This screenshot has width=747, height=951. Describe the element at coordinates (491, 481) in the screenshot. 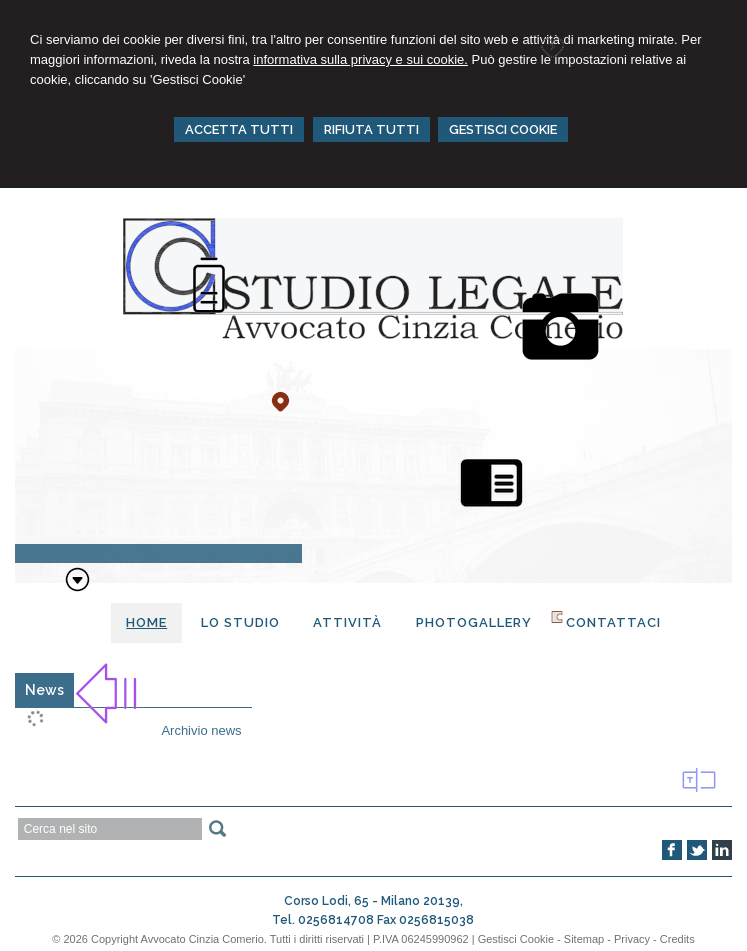

I see `switch to reader mode for distraction-free reading` at that location.